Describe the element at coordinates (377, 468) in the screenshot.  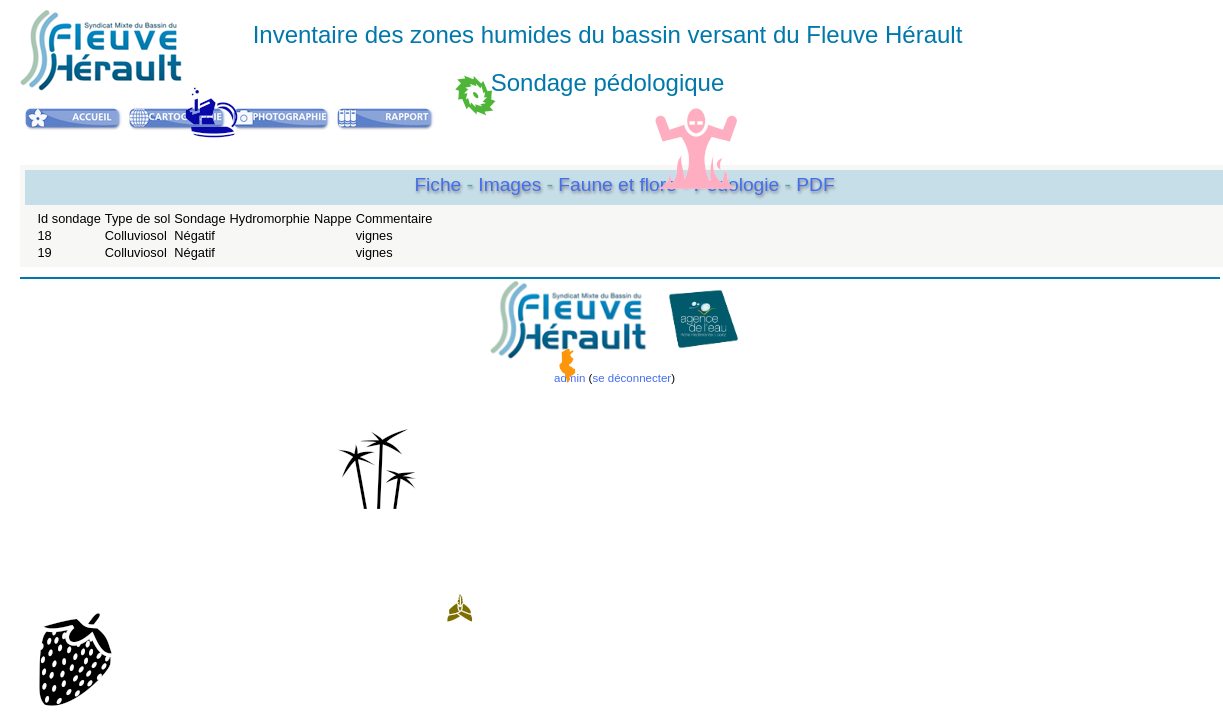
I see `view ancient or historical documents` at that location.